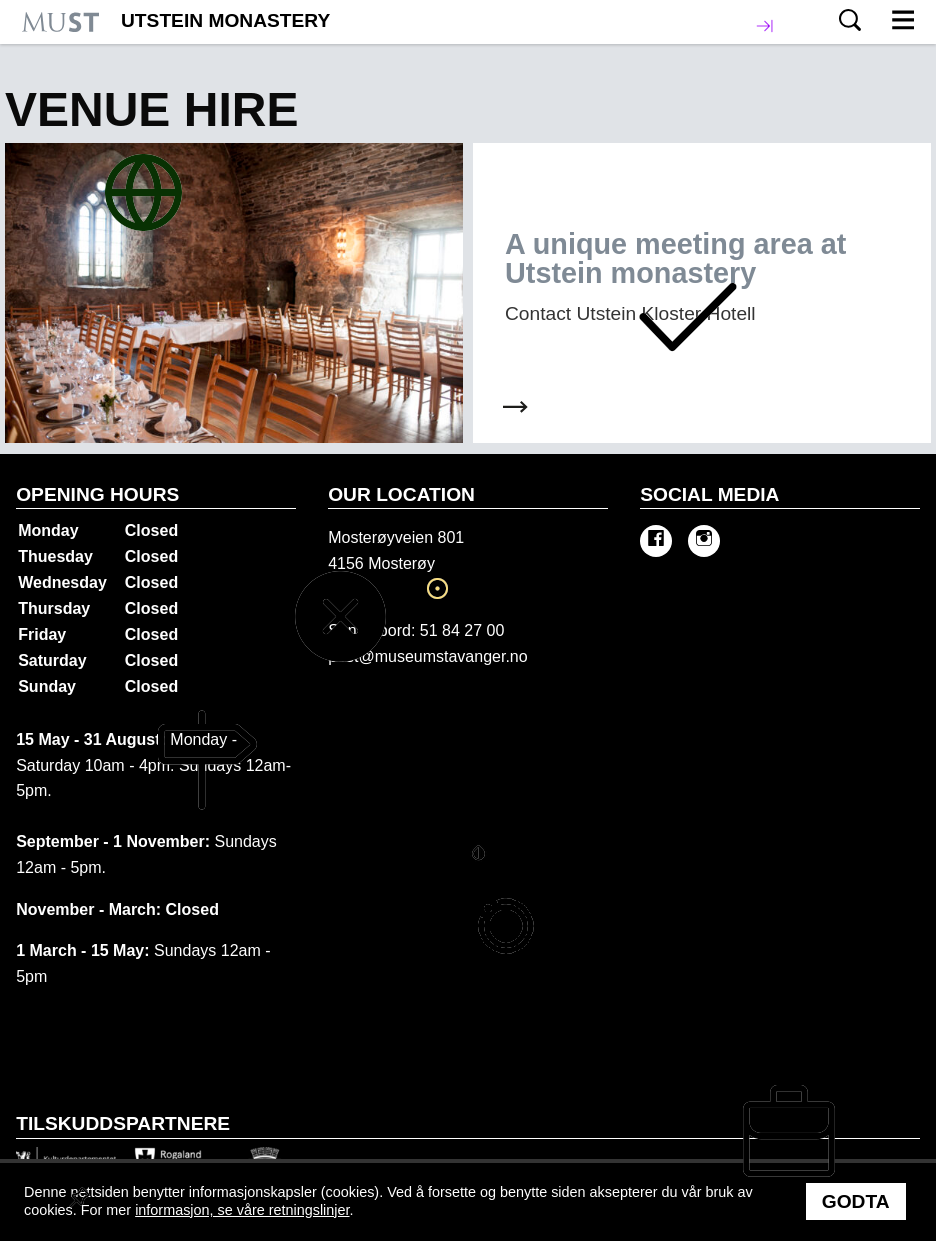  What do you see at coordinates (203, 760) in the screenshot?
I see `view project milestones` at bounding box center [203, 760].